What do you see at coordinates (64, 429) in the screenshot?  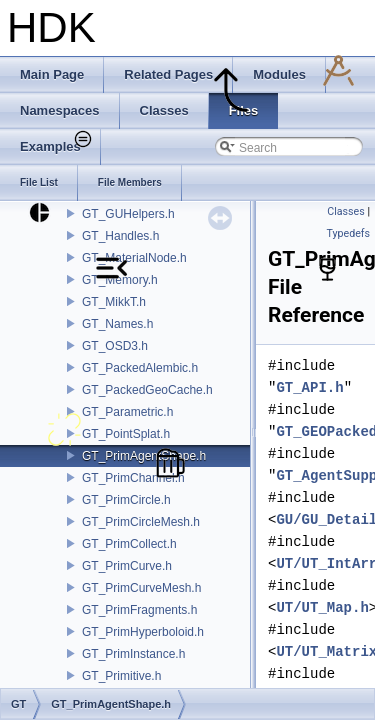 I see `unlink or disconnect items` at bounding box center [64, 429].